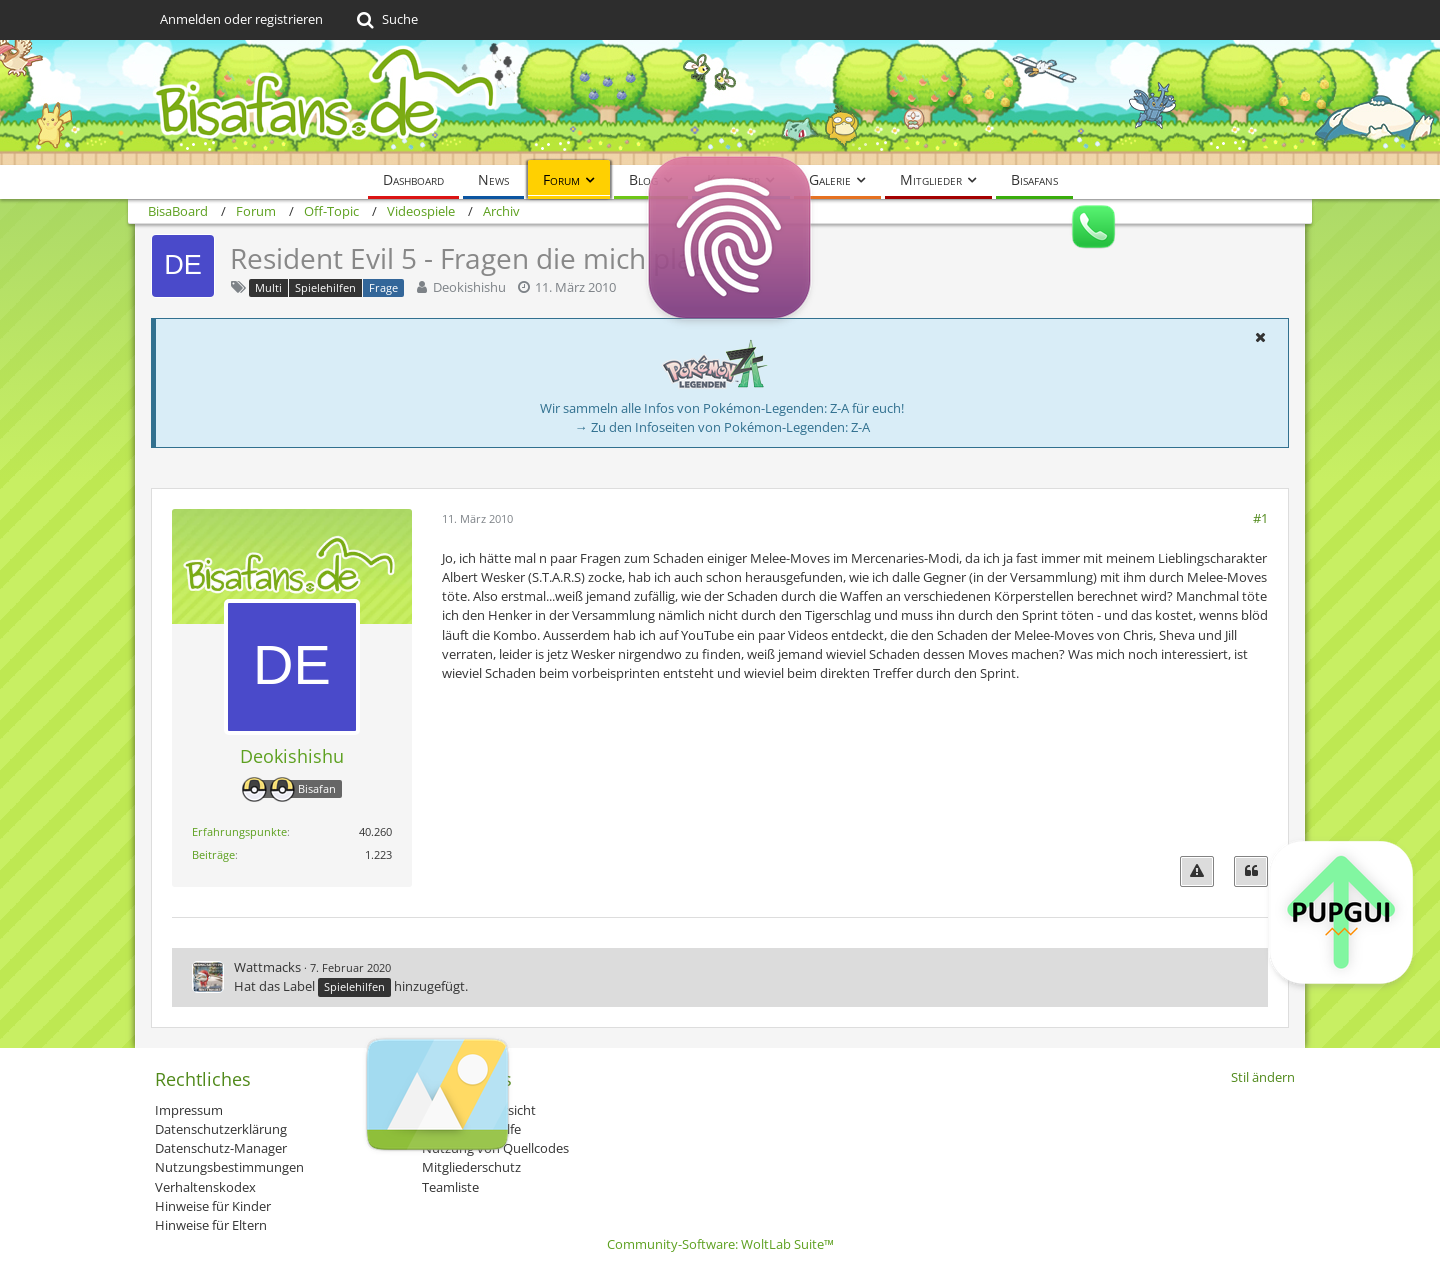  I want to click on open the photos app, so click(437, 1094).